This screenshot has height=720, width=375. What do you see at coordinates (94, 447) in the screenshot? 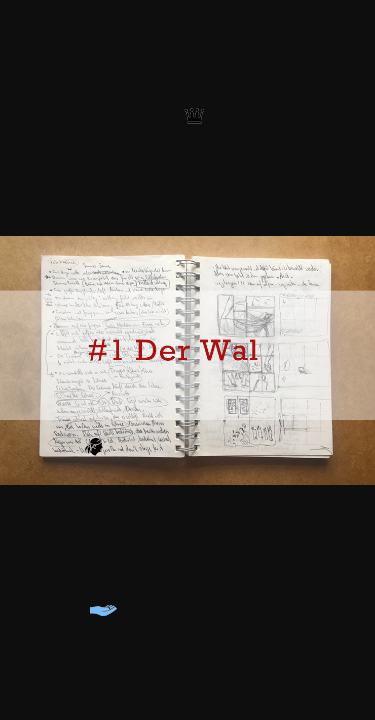
I see `select bandana accessory for character customization` at bounding box center [94, 447].